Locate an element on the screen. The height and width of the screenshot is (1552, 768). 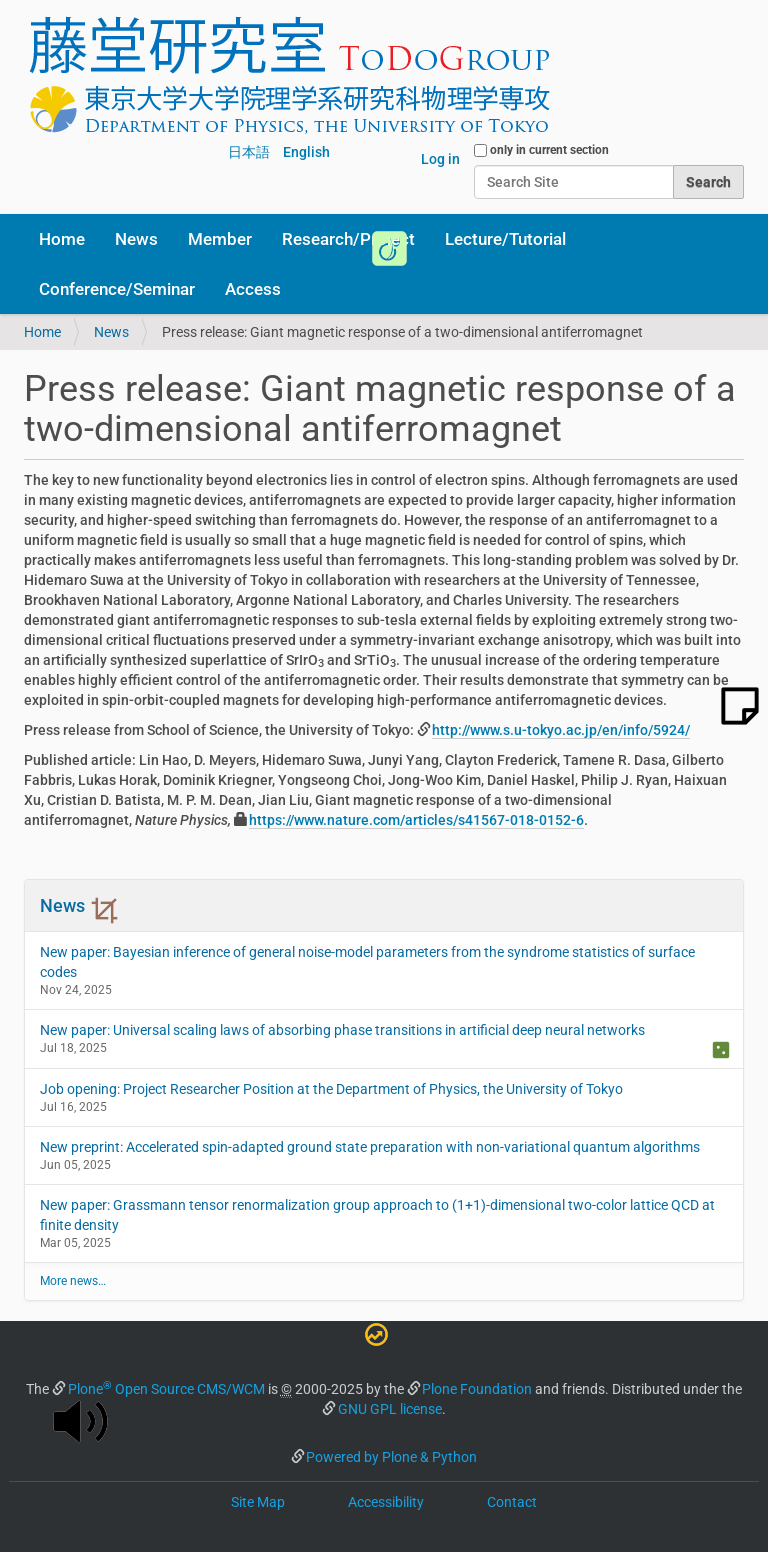
view financial performance or fund growth is located at coordinates (376, 1334).